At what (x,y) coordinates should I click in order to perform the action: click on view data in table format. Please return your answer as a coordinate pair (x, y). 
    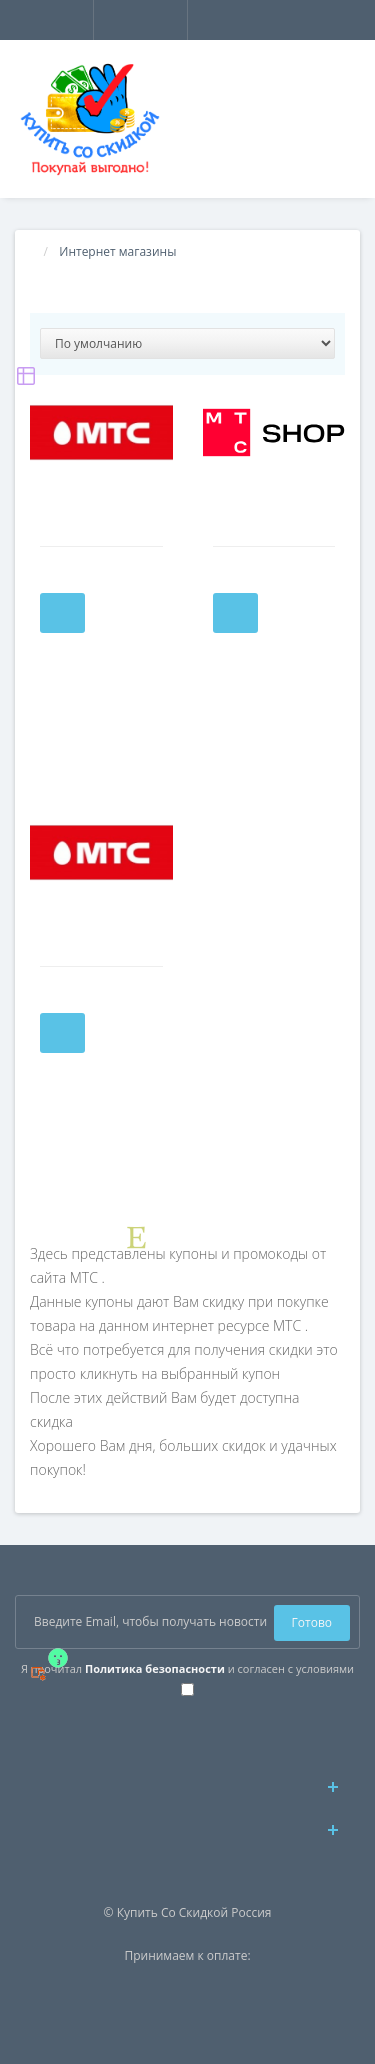
    Looking at the image, I should click on (26, 376).